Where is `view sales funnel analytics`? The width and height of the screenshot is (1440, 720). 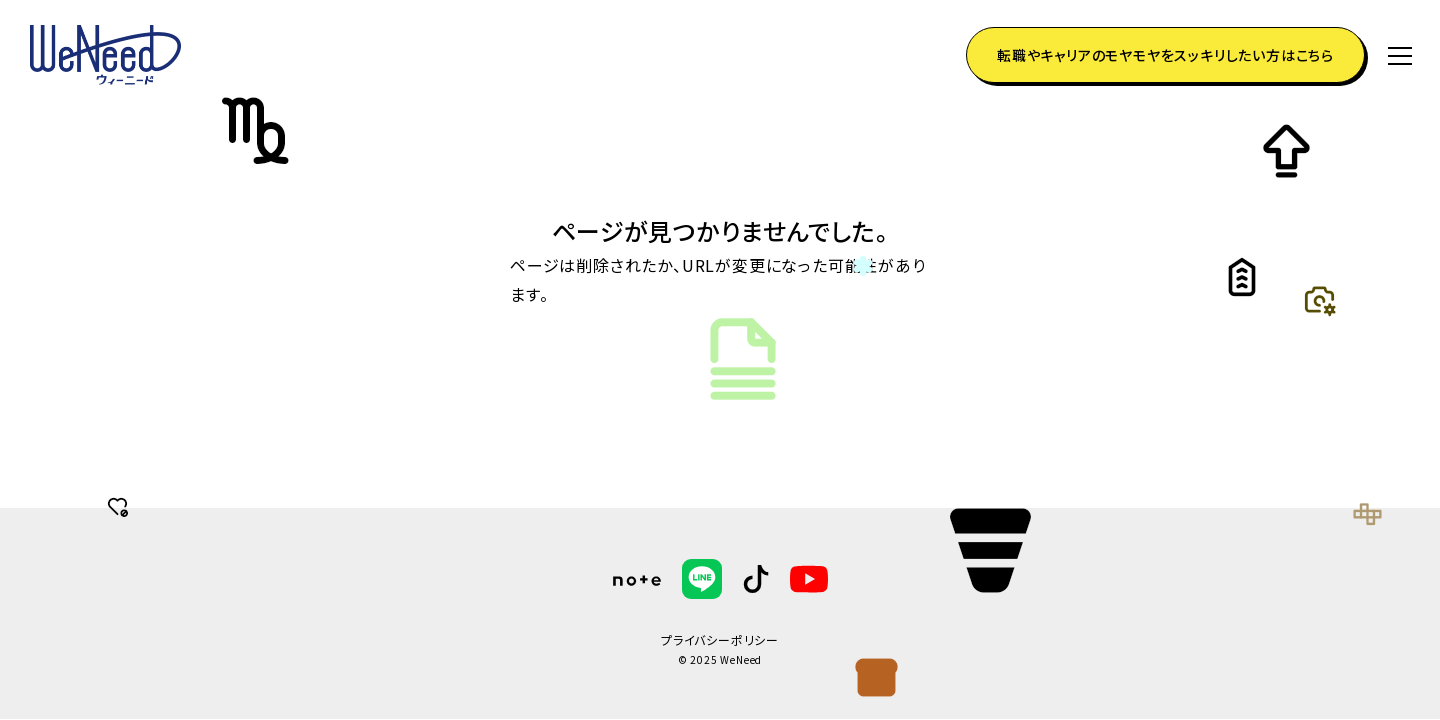
view sales funnel analytics is located at coordinates (990, 550).